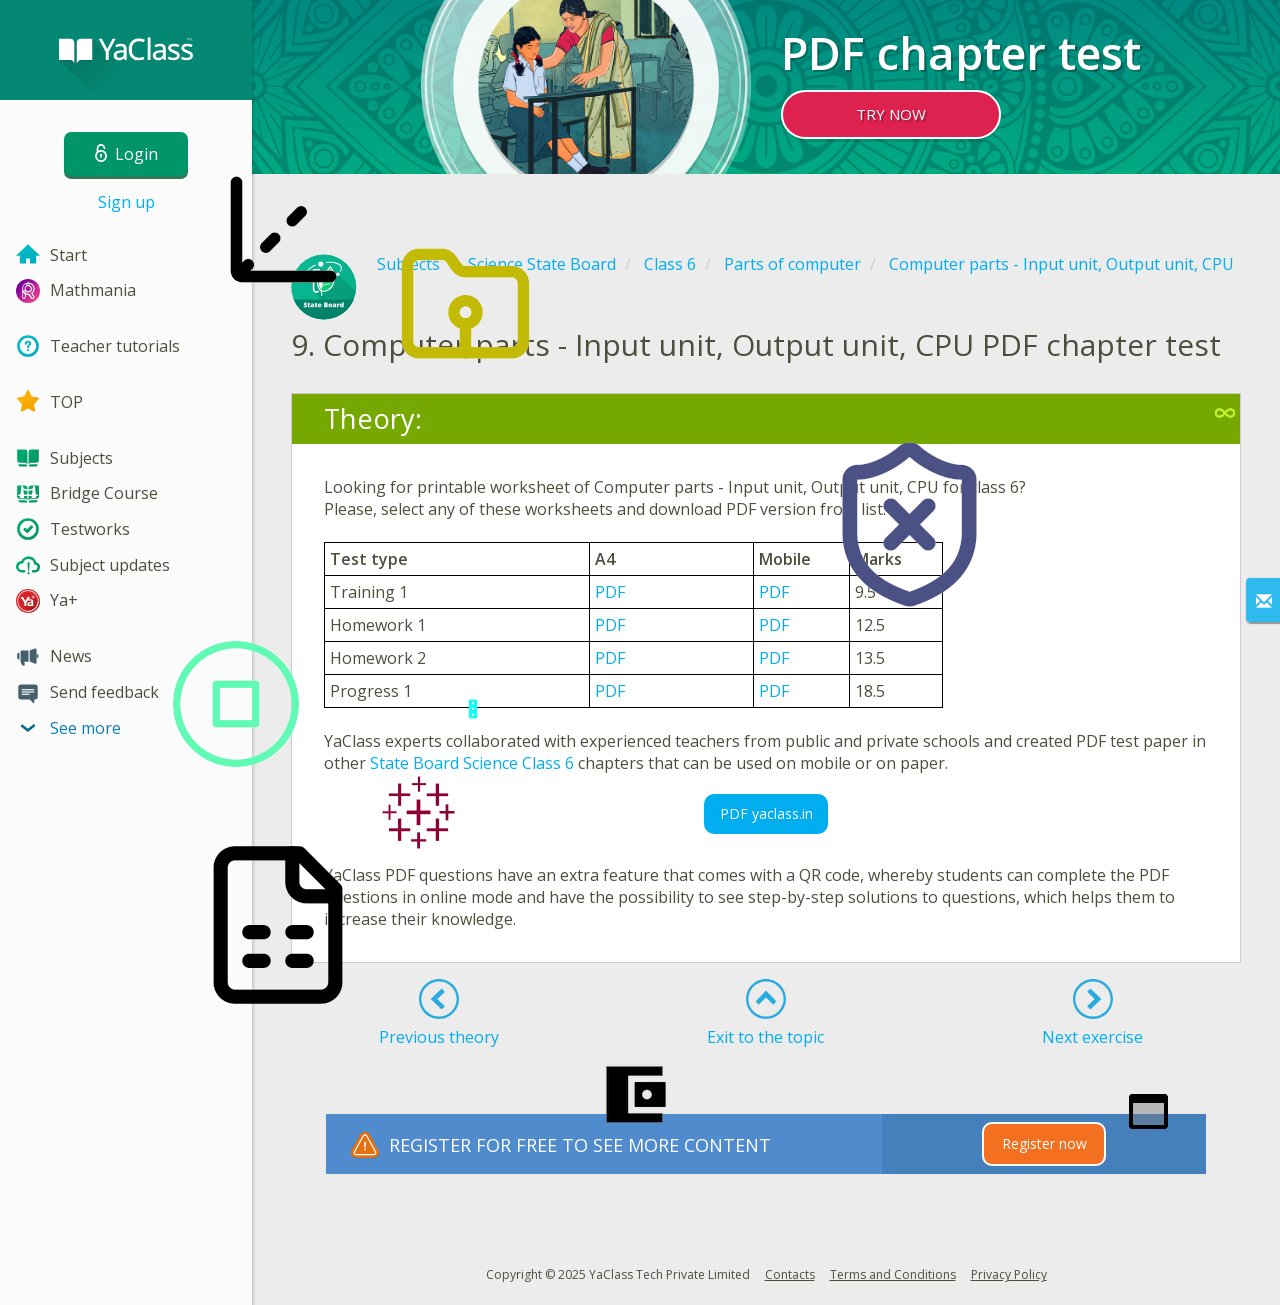  Describe the element at coordinates (1225, 413) in the screenshot. I see `indicates unlimited or infinite content` at that location.